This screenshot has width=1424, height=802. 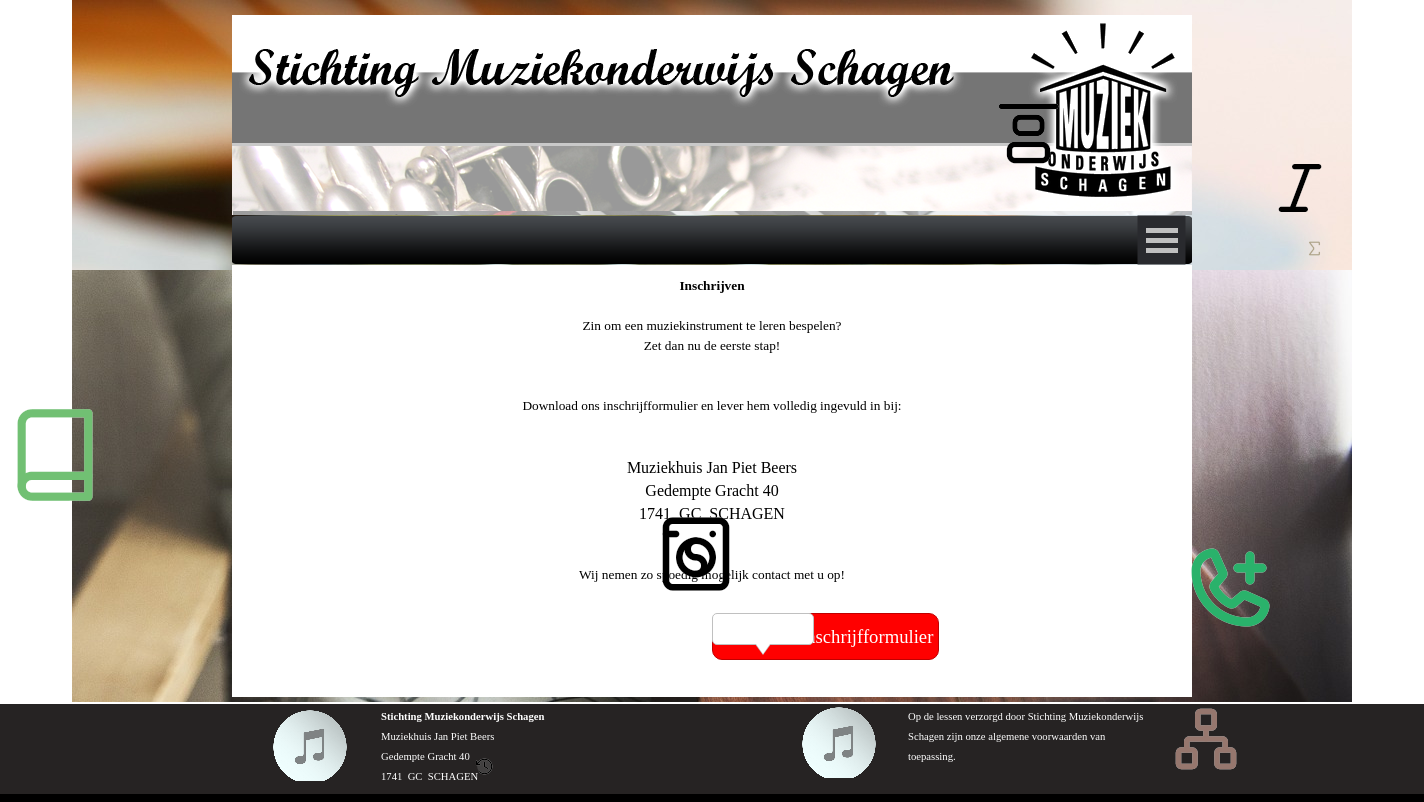 What do you see at coordinates (696, 554) in the screenshot?
I see `access laundry or appliance settings` at bounding box center [696, 554].